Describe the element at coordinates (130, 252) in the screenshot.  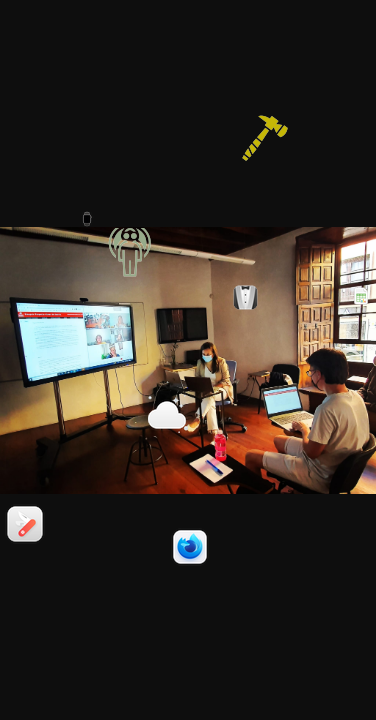
I see `indicates enhanced awareness or heightened perception state` at that location.